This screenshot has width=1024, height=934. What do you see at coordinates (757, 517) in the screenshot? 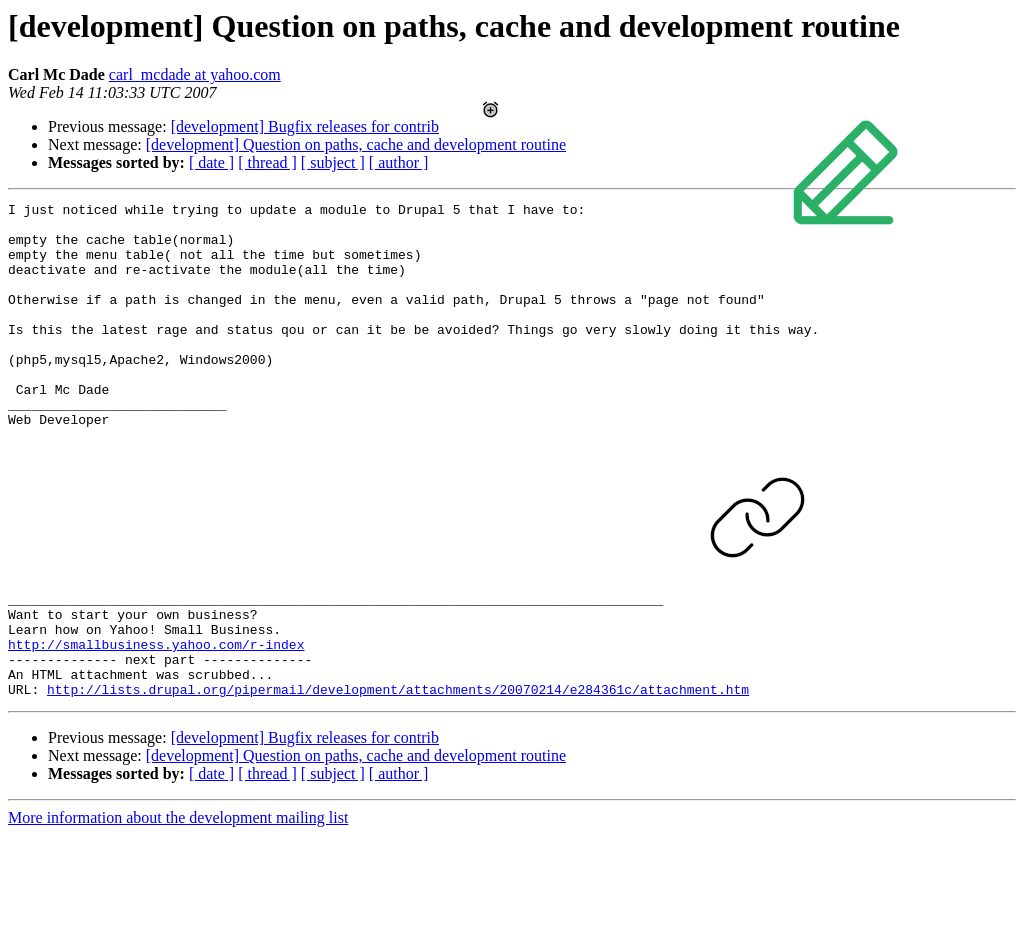
I see `copy or share a link` at bounding box center [757, 517].